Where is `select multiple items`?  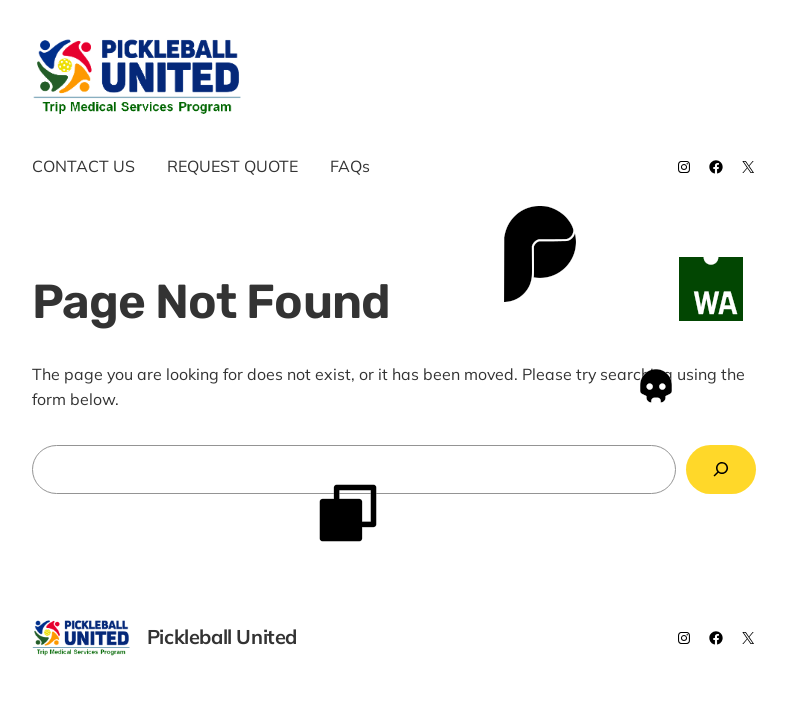 select multiple items is located at coordinates (348, 513).